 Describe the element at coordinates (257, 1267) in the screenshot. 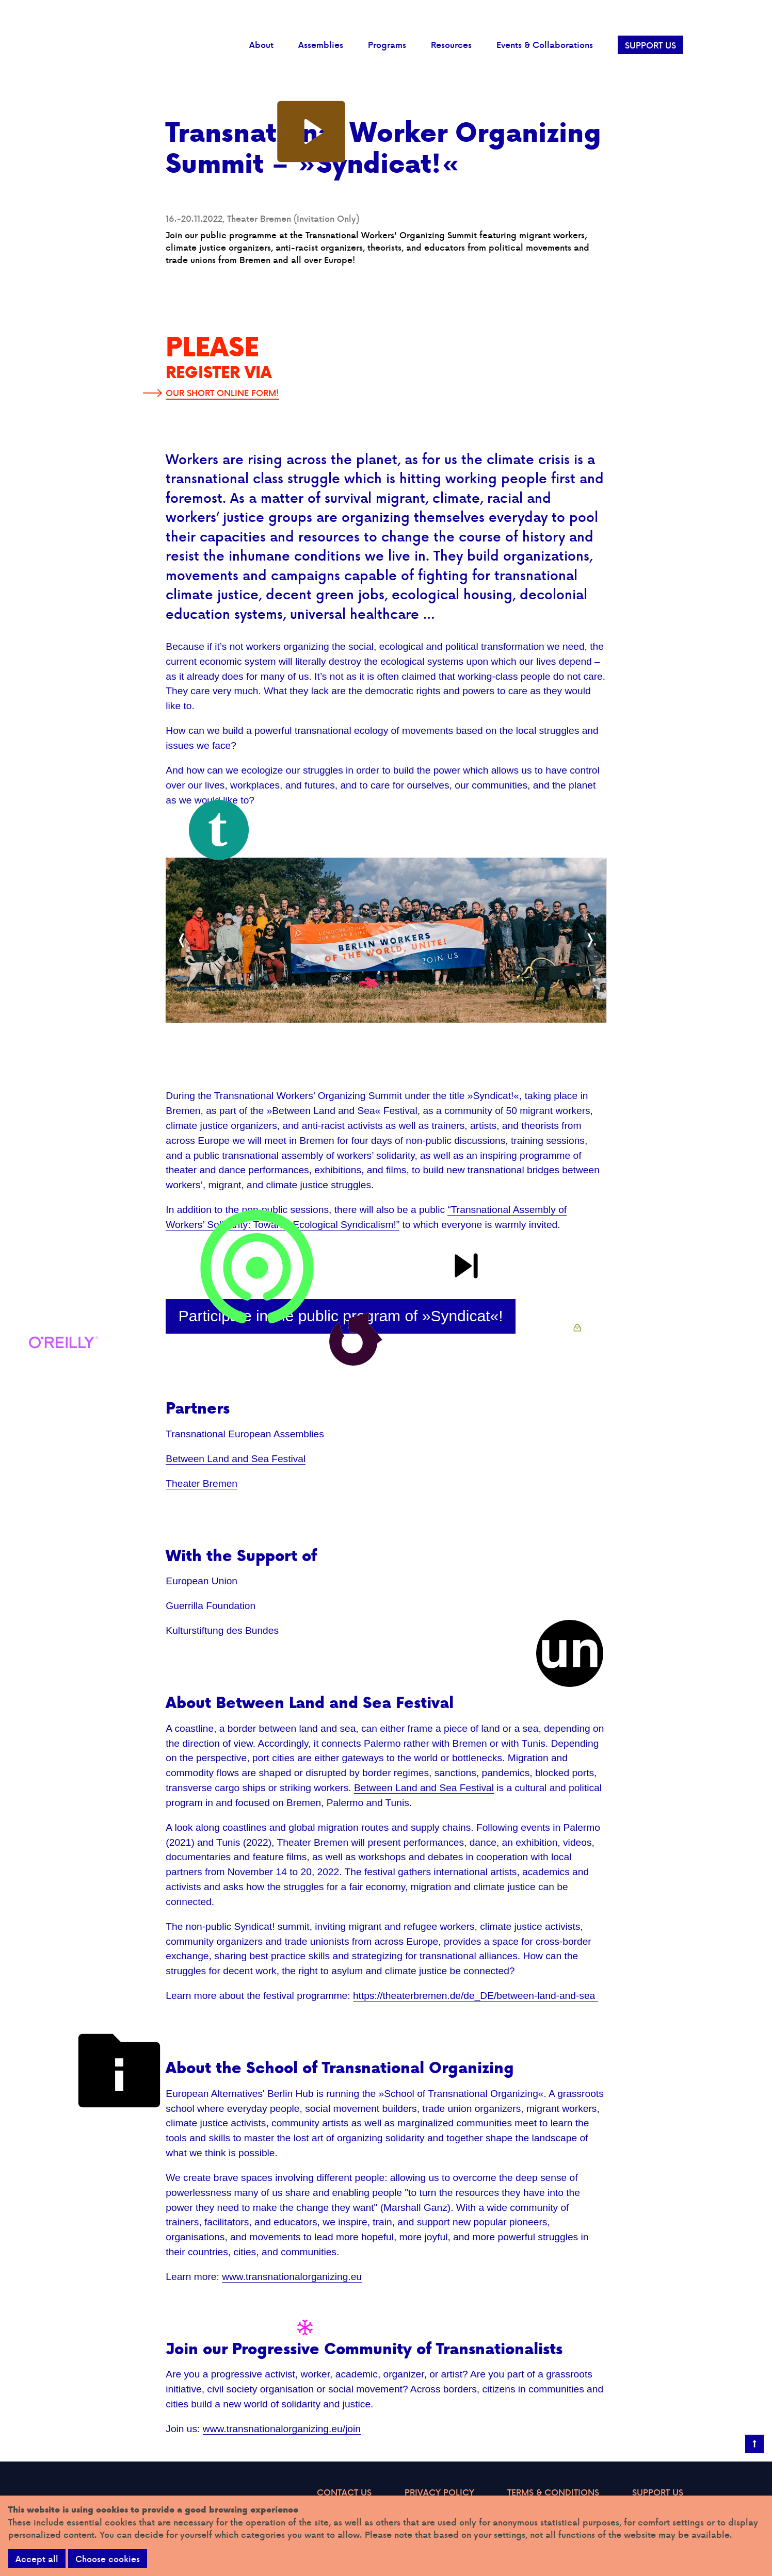

I see `tqdm python progress bar library logo` at that location.